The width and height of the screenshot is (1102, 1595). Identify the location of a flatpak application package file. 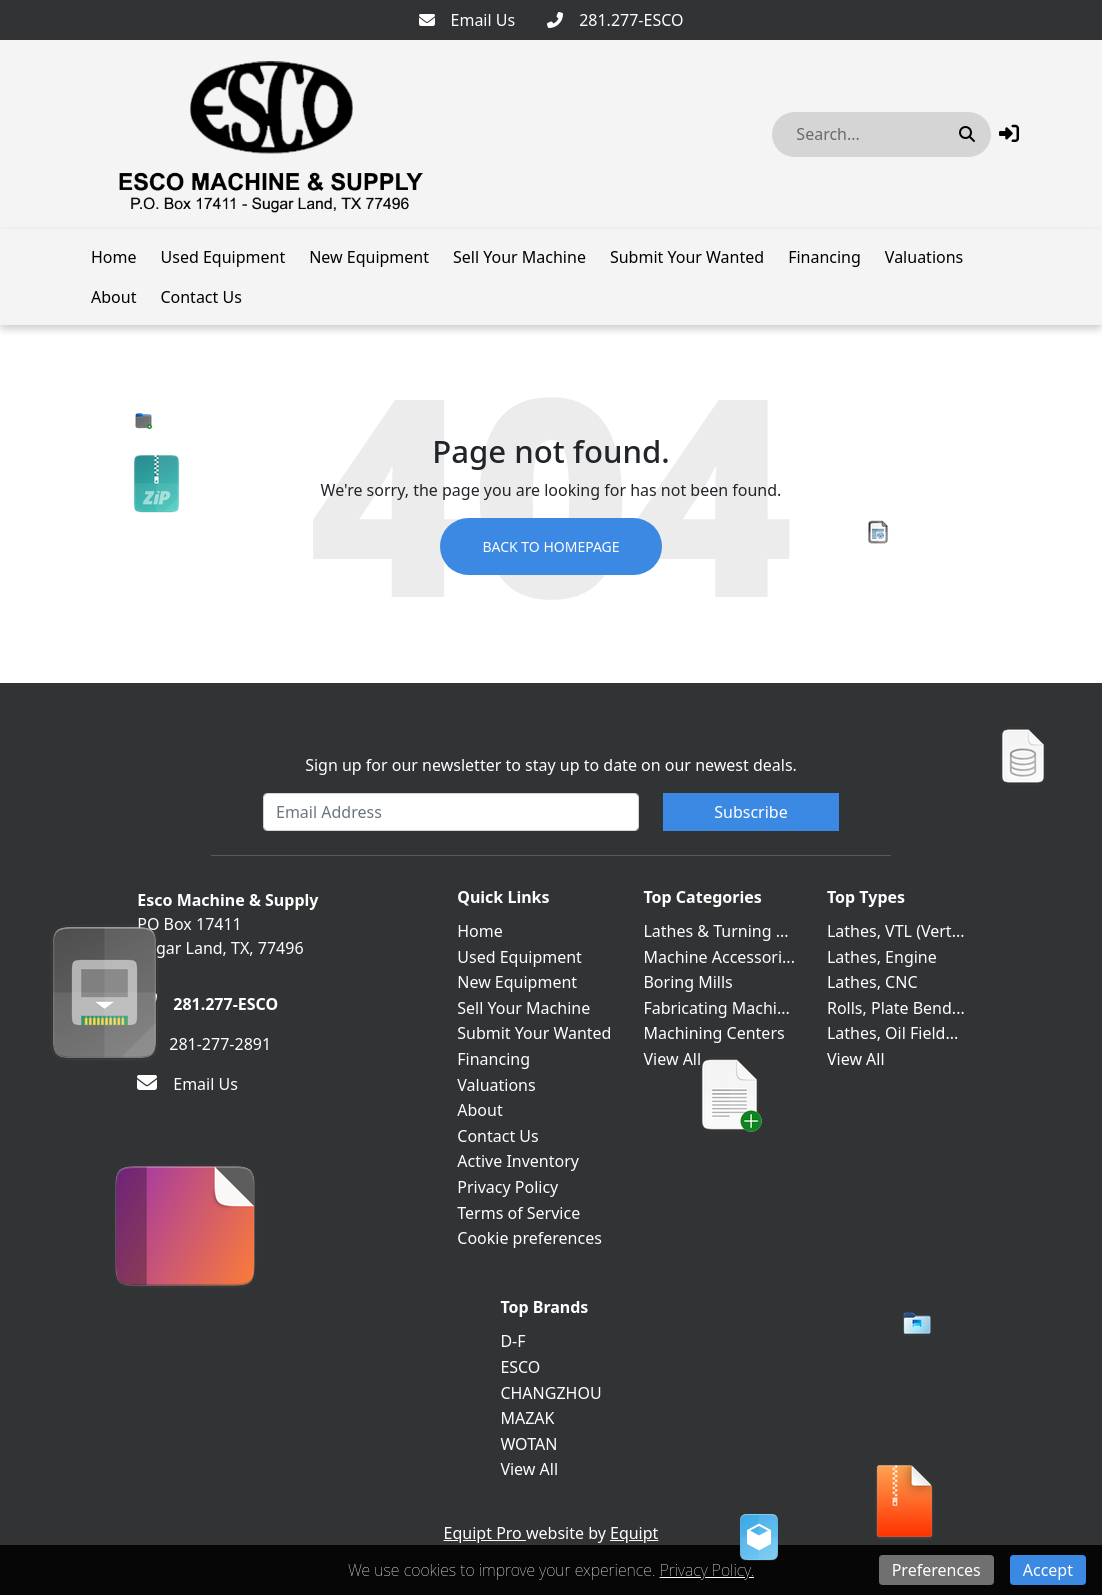
(759, 1537).